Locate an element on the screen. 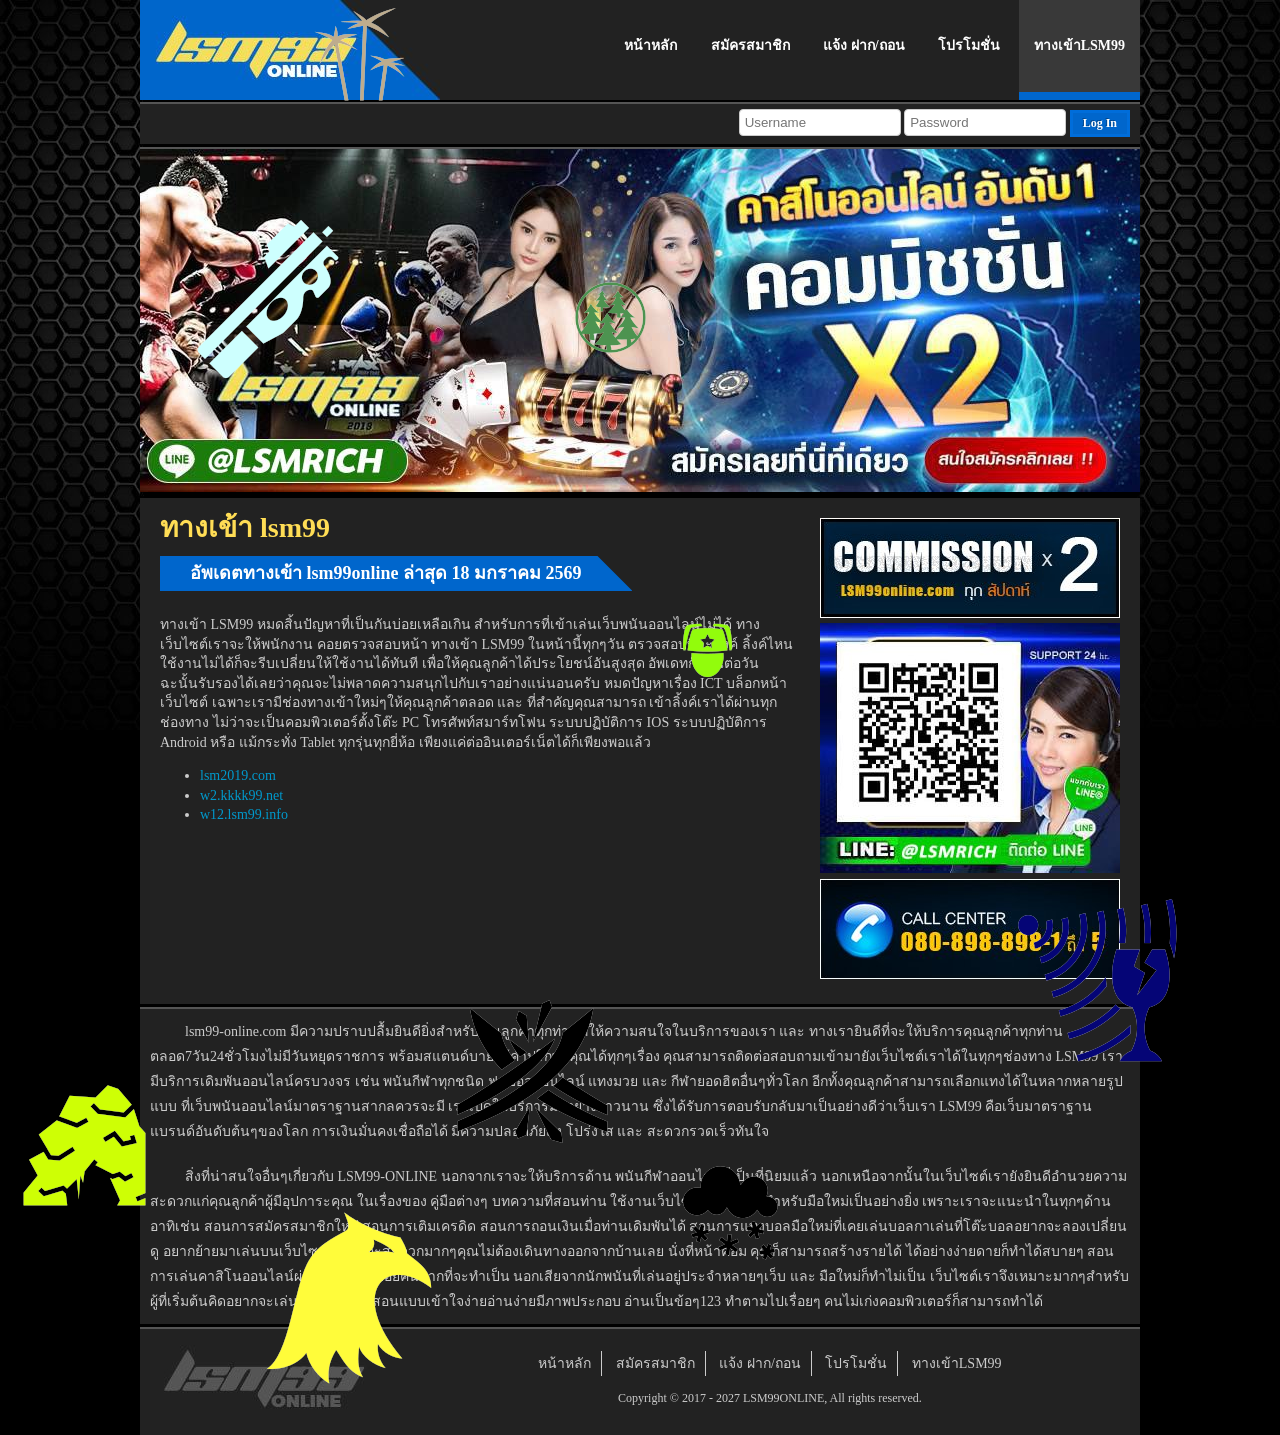 The width and height of the screenshot is (1280, 1435). indicates snowy weather conditions is located at coordinates (730, 1213).